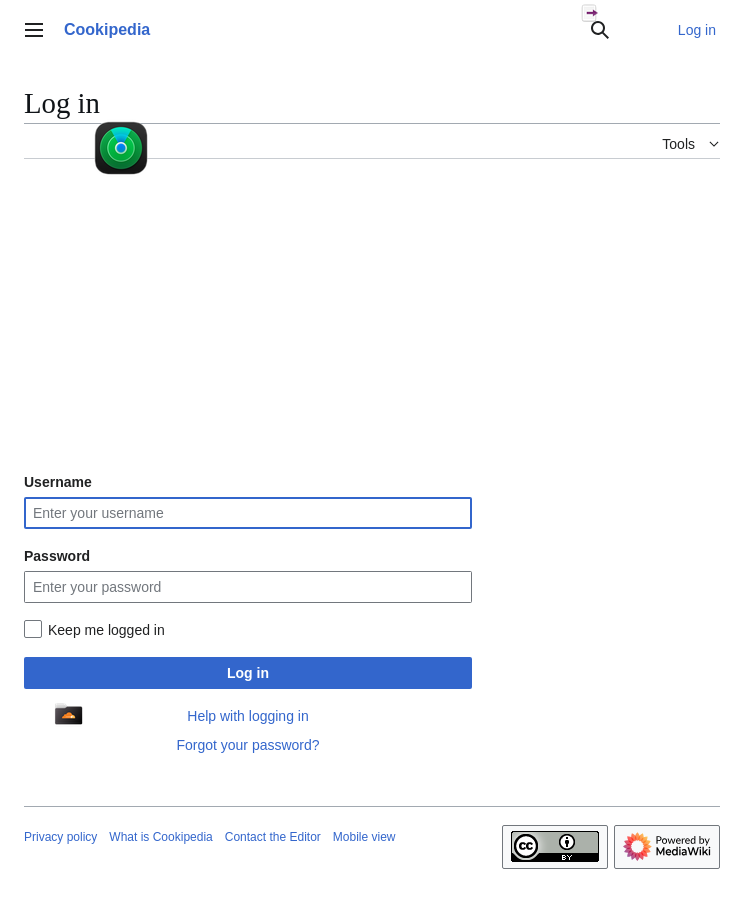 This screenshot has width=744, height=913. I want to click on open cloudflare project files, so click(68, 714).